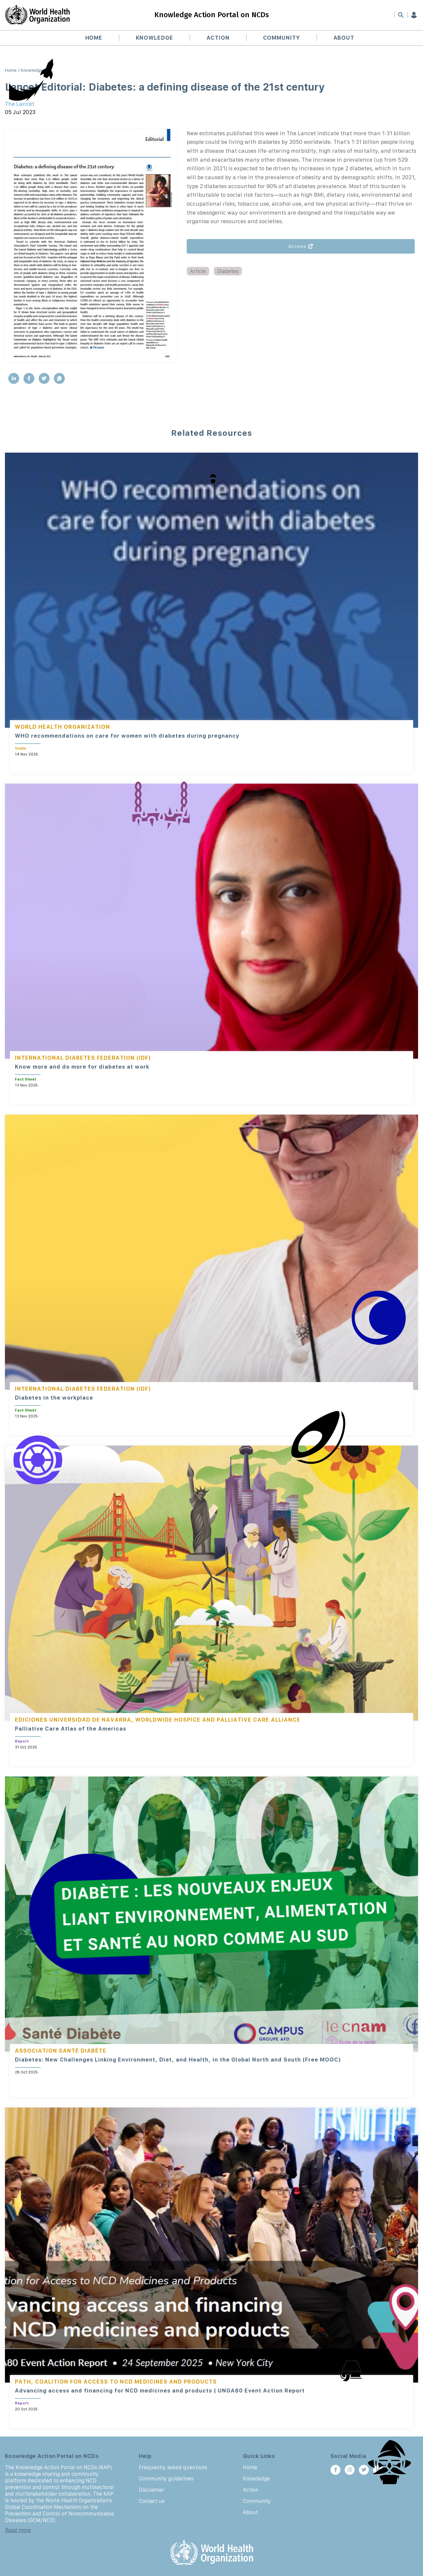  Describe the element at coordinates (31, 78) in the screenshot. I see `launch or deploy an application` at that location.